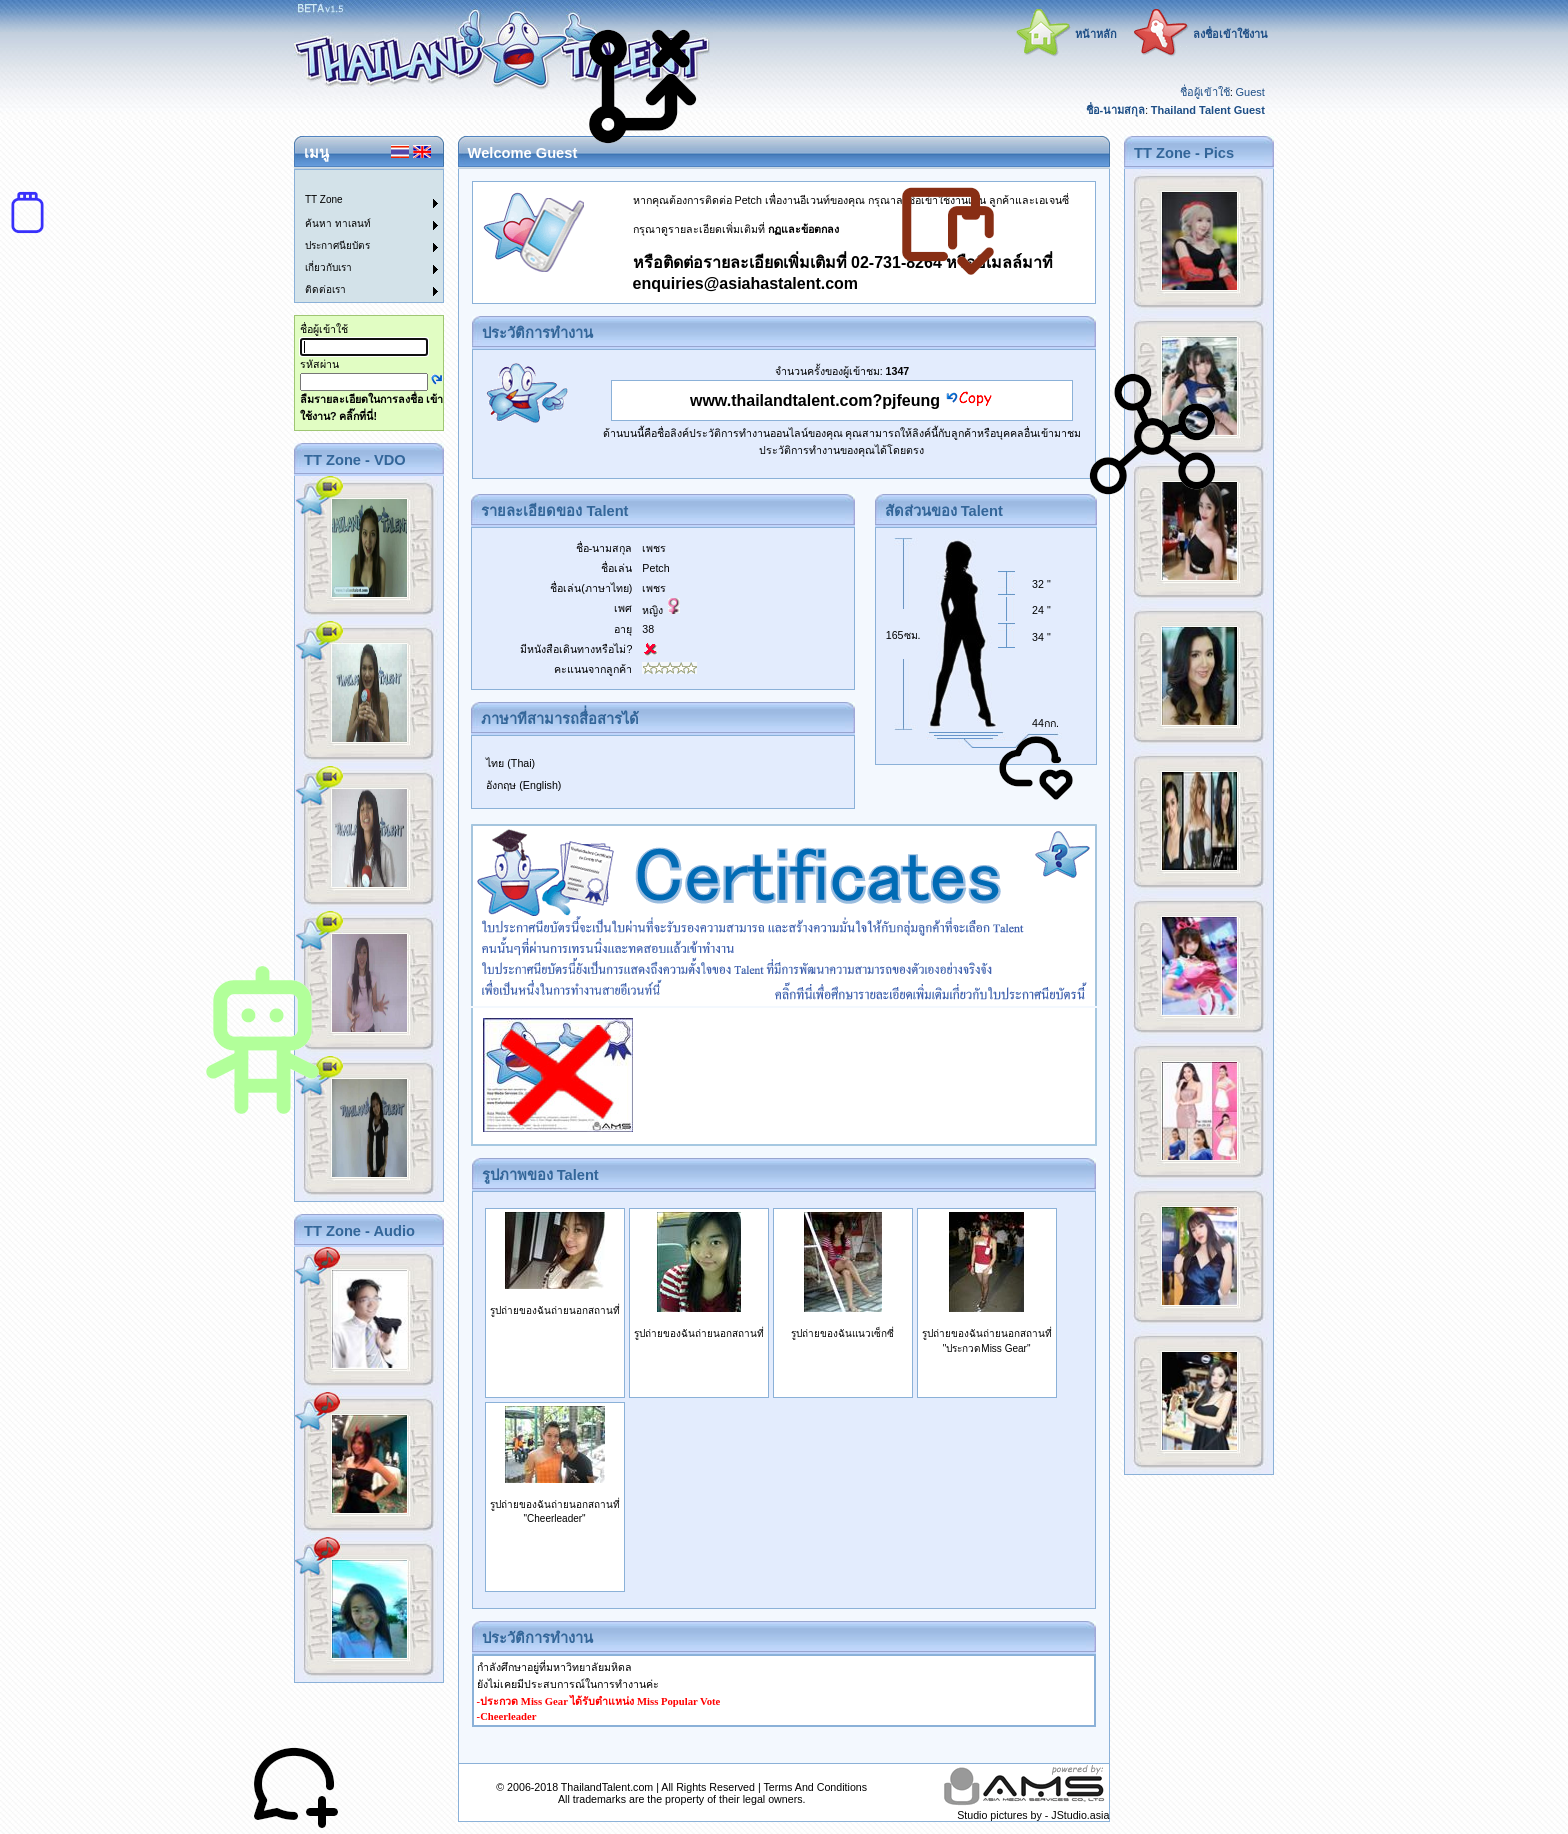  Describe the element at coordinates (639, 86) in the screenshot. I see `delete a git branch` at that location.